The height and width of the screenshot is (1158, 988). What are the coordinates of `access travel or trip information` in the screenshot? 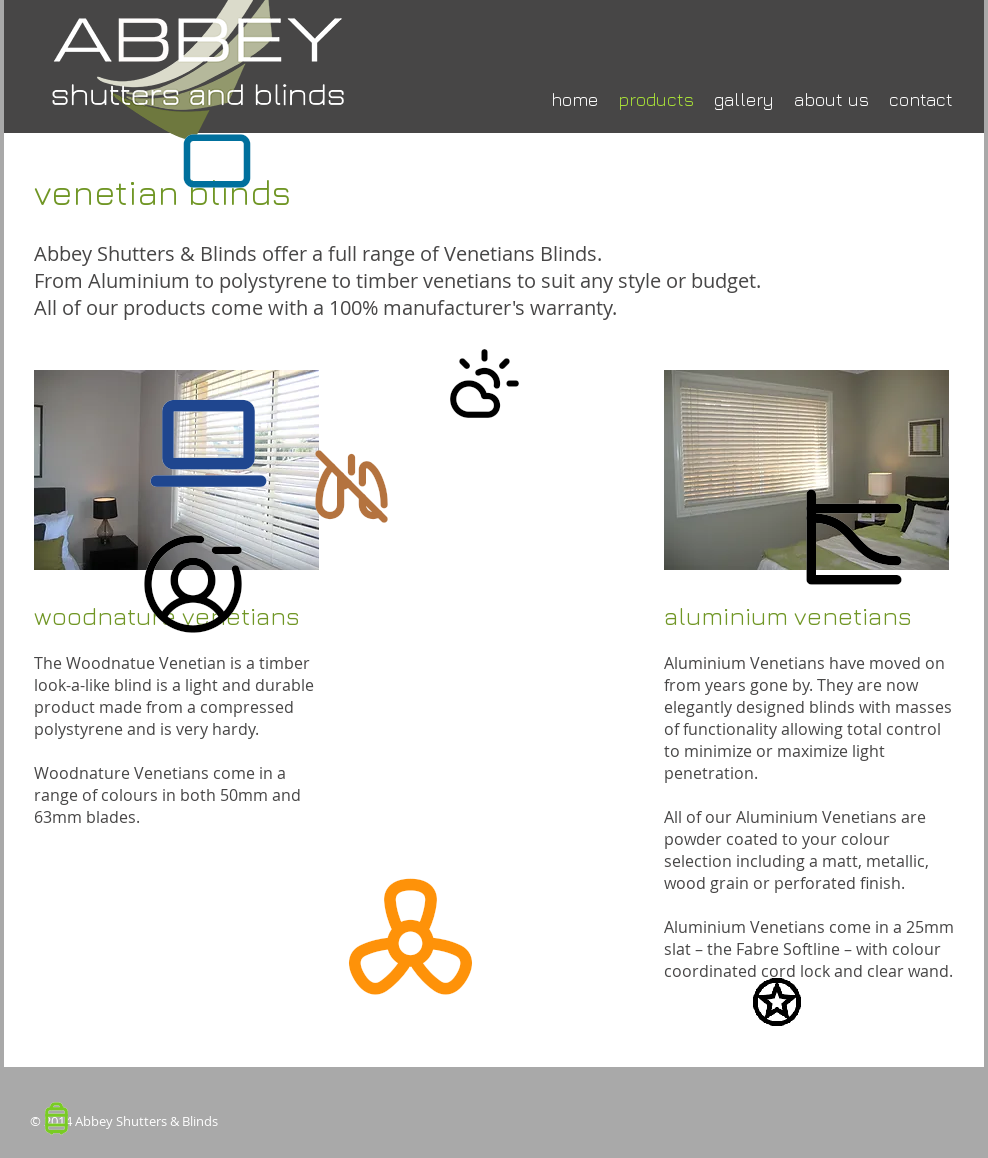 It's located at (56, 1118).